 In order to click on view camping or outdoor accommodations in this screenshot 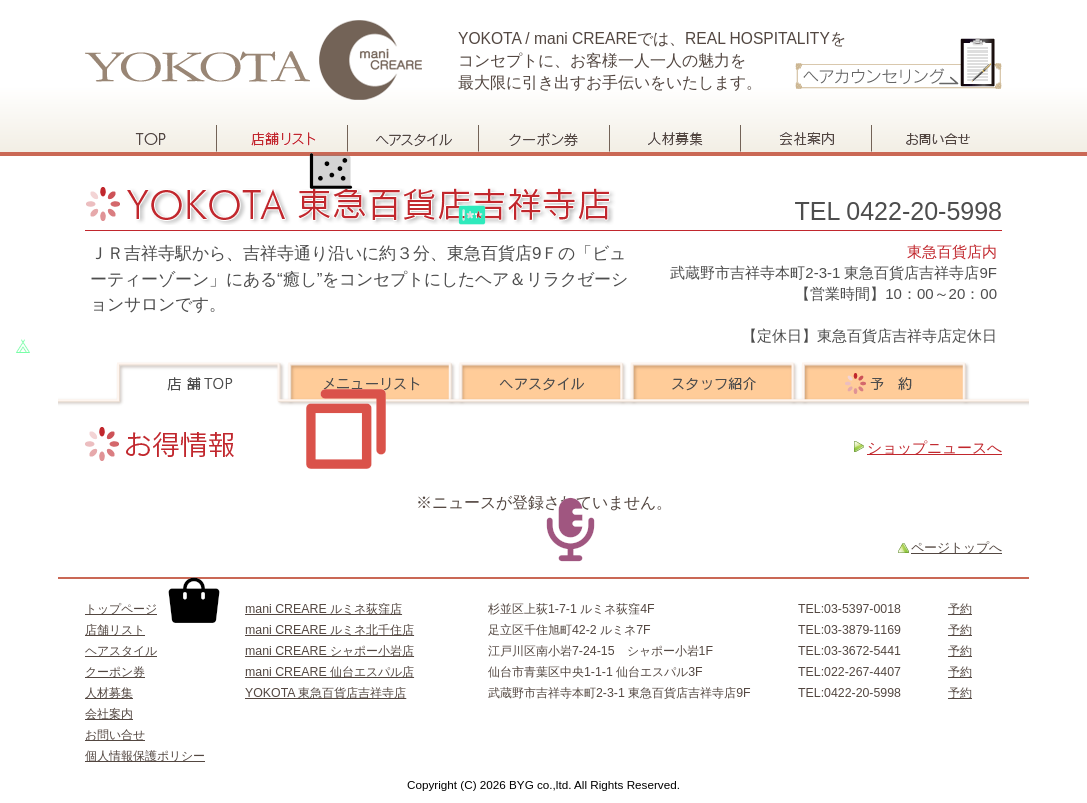, I will do `click(23, 347)`.